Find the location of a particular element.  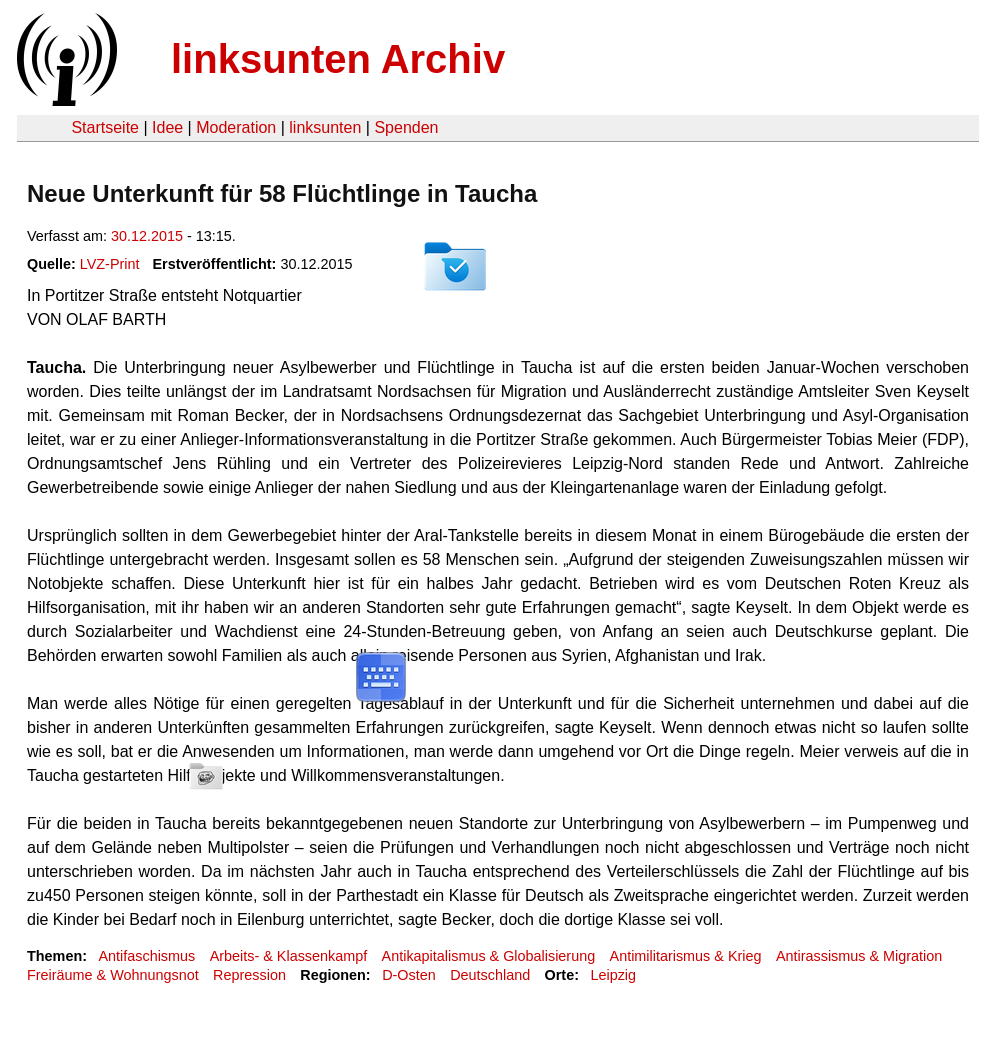

open microsoft kaizala files folder is located at coordinates (455, 268).